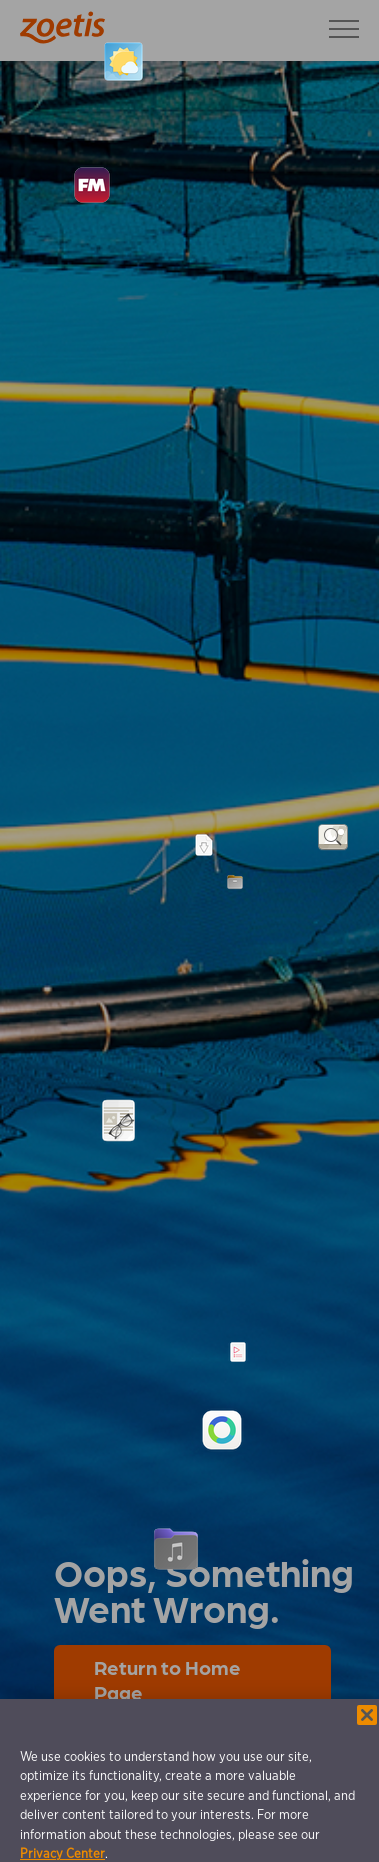 The width and height of the screenshot is (379, 1862). I want to click on open the documents app, so click(118, 1120).